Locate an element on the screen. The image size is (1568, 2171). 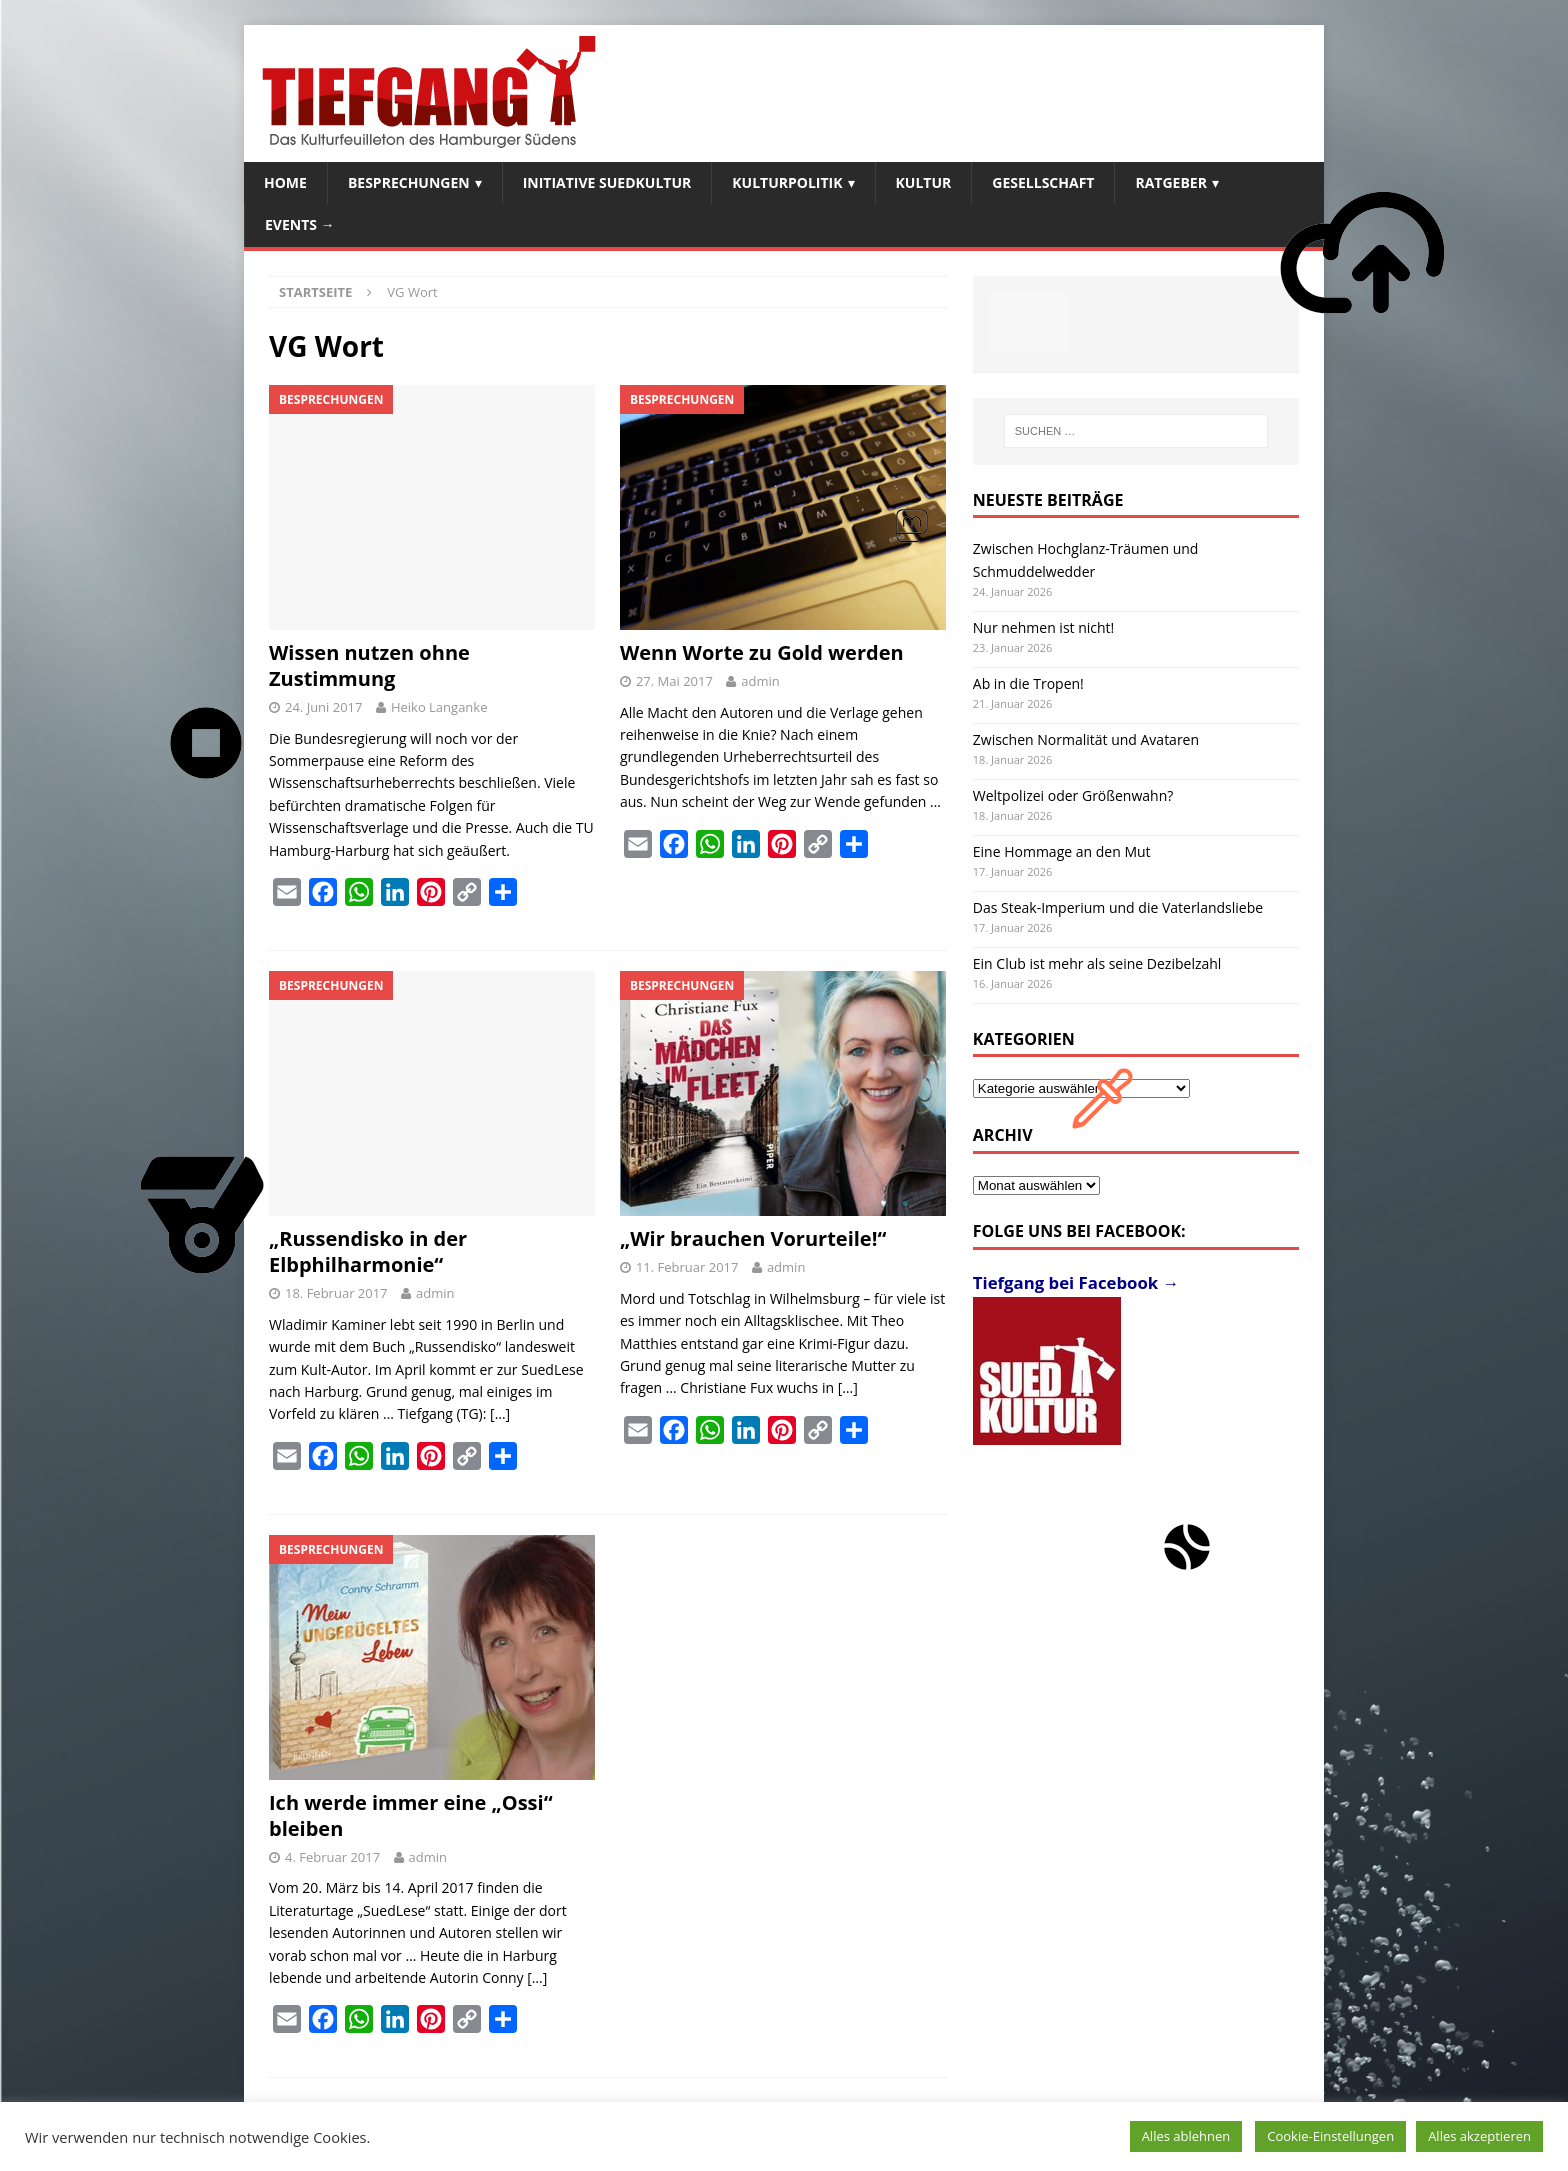
upload file to cloud storage is located at coordinates (1362, 252).